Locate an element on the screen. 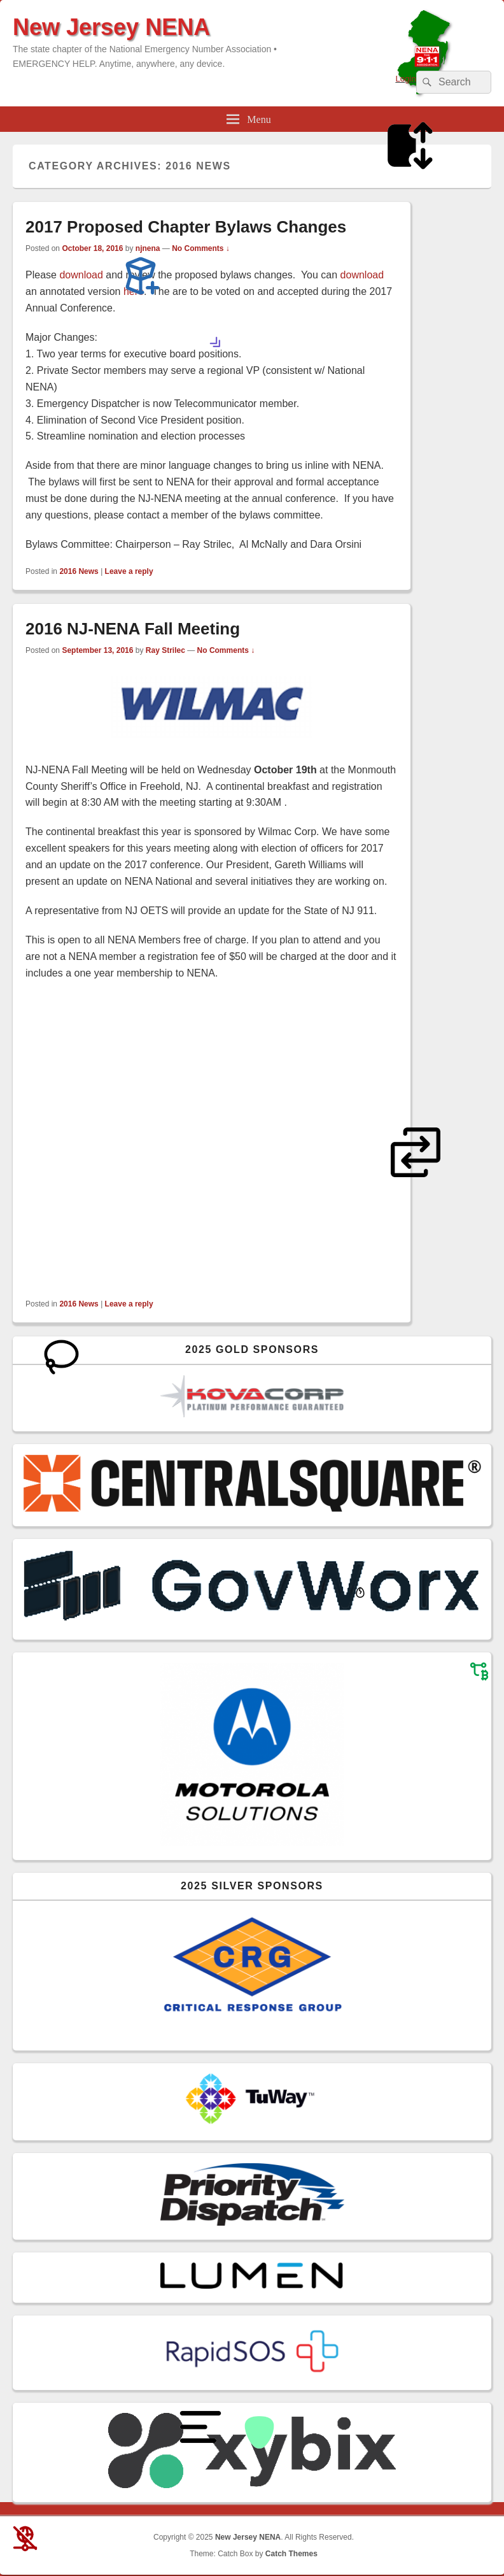 The width and height of the screenshot is (504, 2576). access guitar or music tools is located at coordinates (259, 2432).